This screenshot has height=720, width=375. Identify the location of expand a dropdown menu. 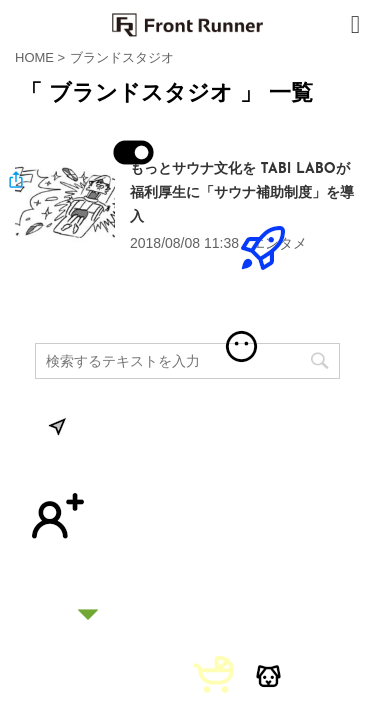
(88, 612).